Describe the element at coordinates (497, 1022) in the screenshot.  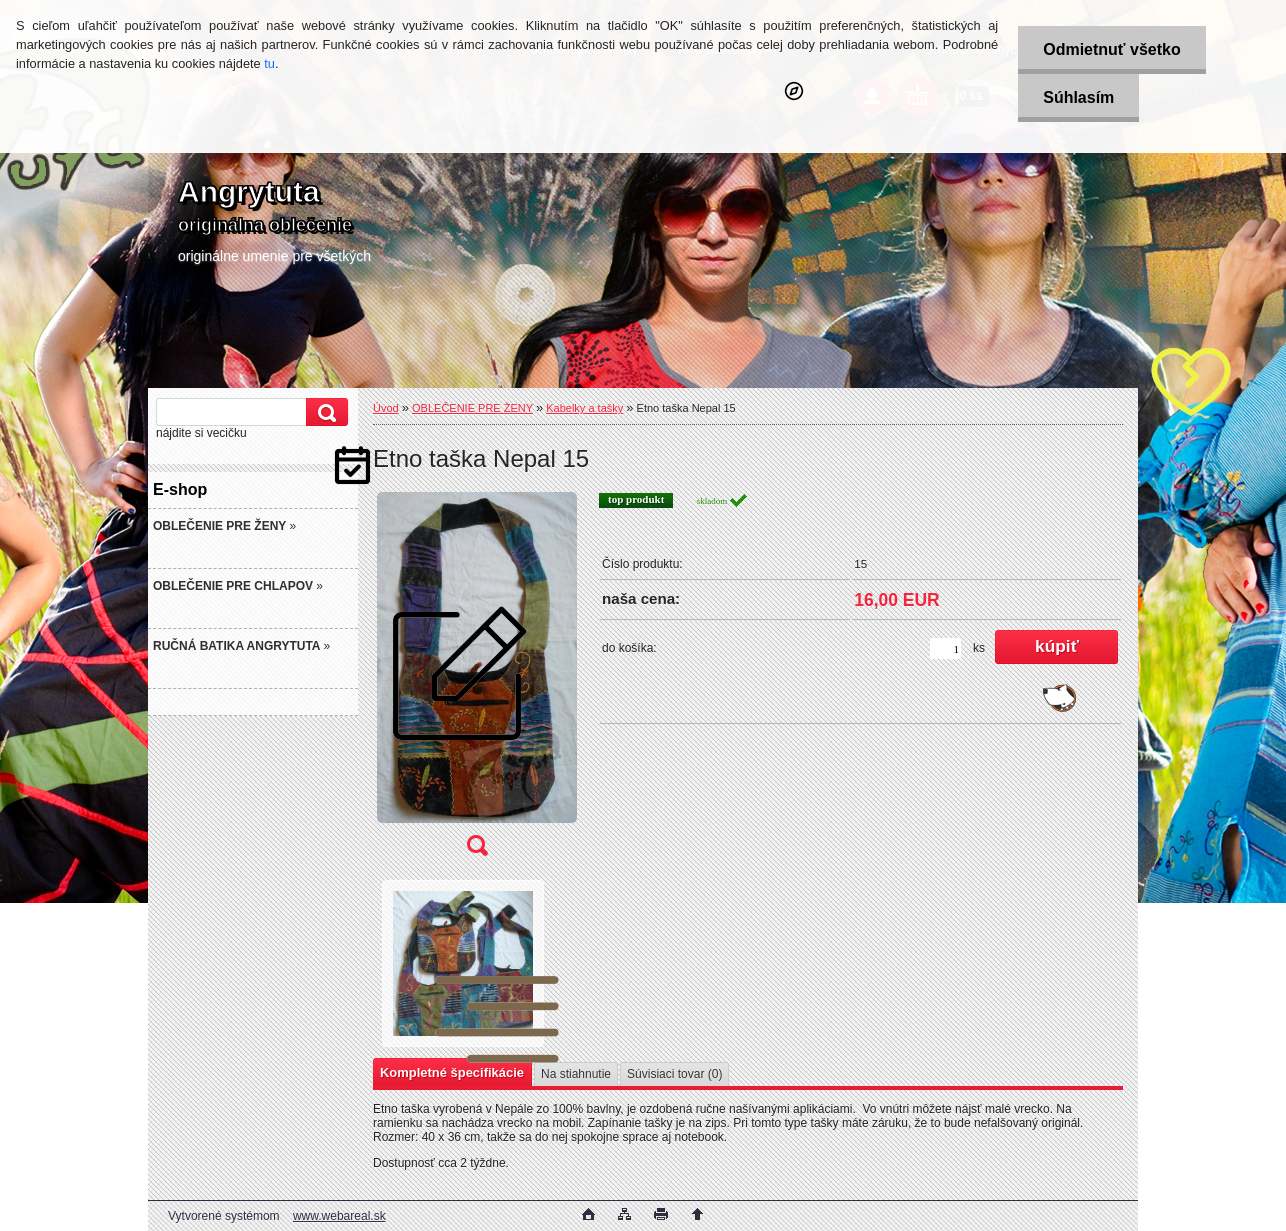
I see `align text to the right` at that location.